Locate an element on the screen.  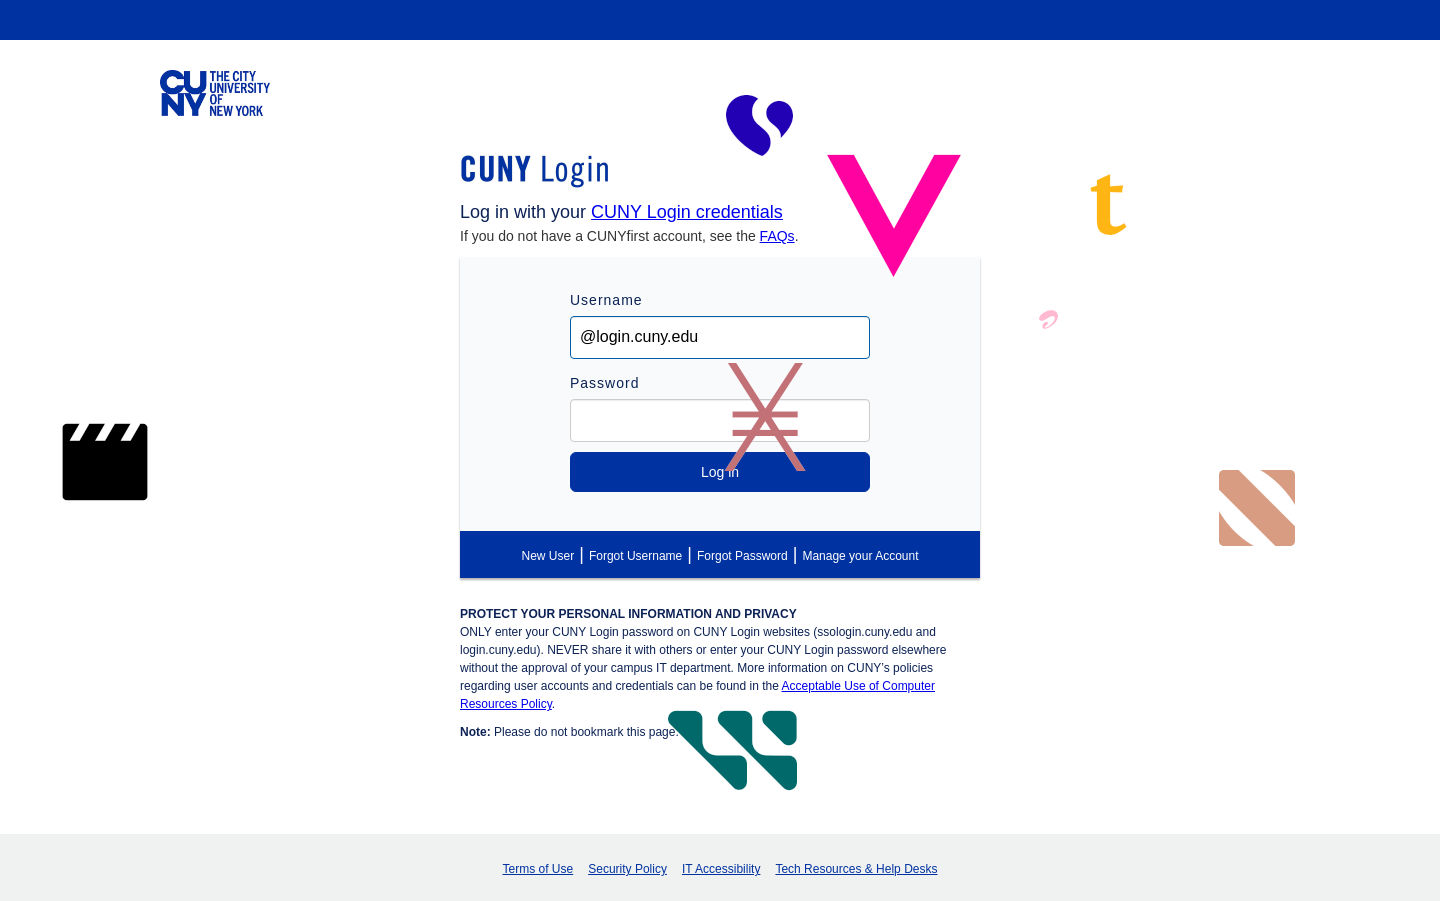
western digital brand logo is located at coordinates (732, 750).